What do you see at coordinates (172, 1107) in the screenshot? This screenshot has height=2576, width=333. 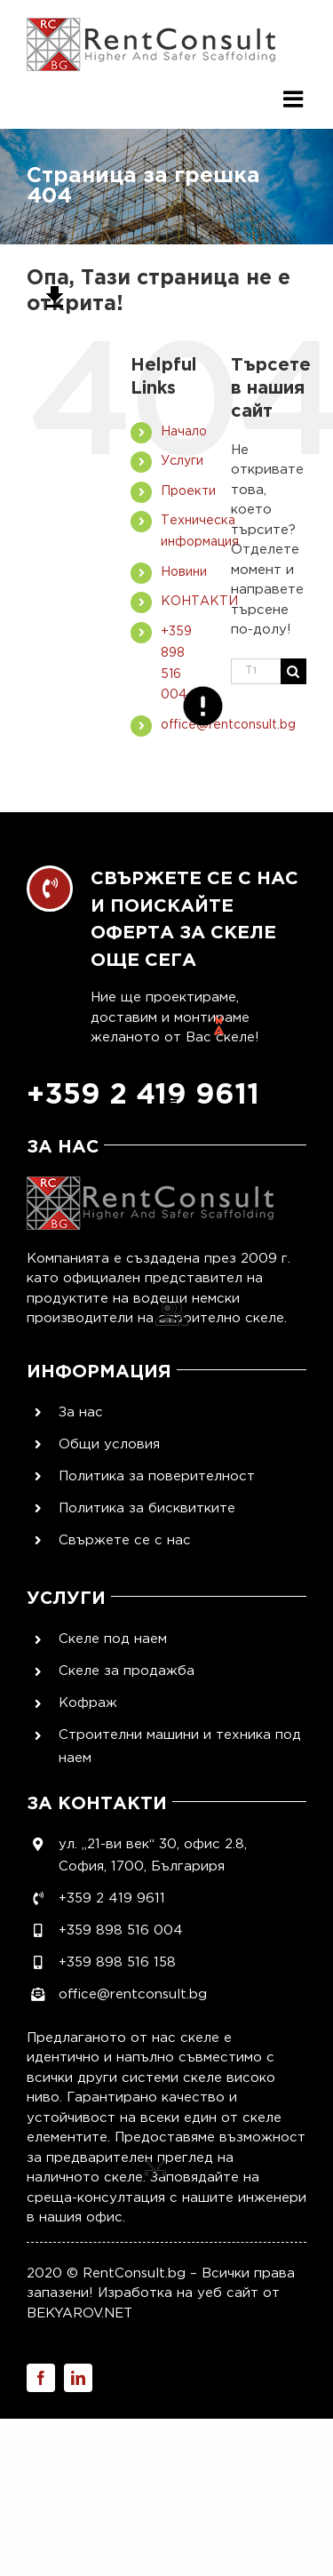 I see `add a new business location` at bounding box center [172, 1107].